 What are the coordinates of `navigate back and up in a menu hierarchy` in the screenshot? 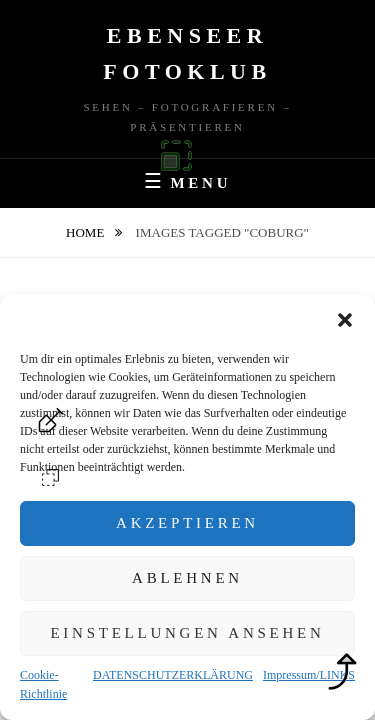 It's located at (342, 671).